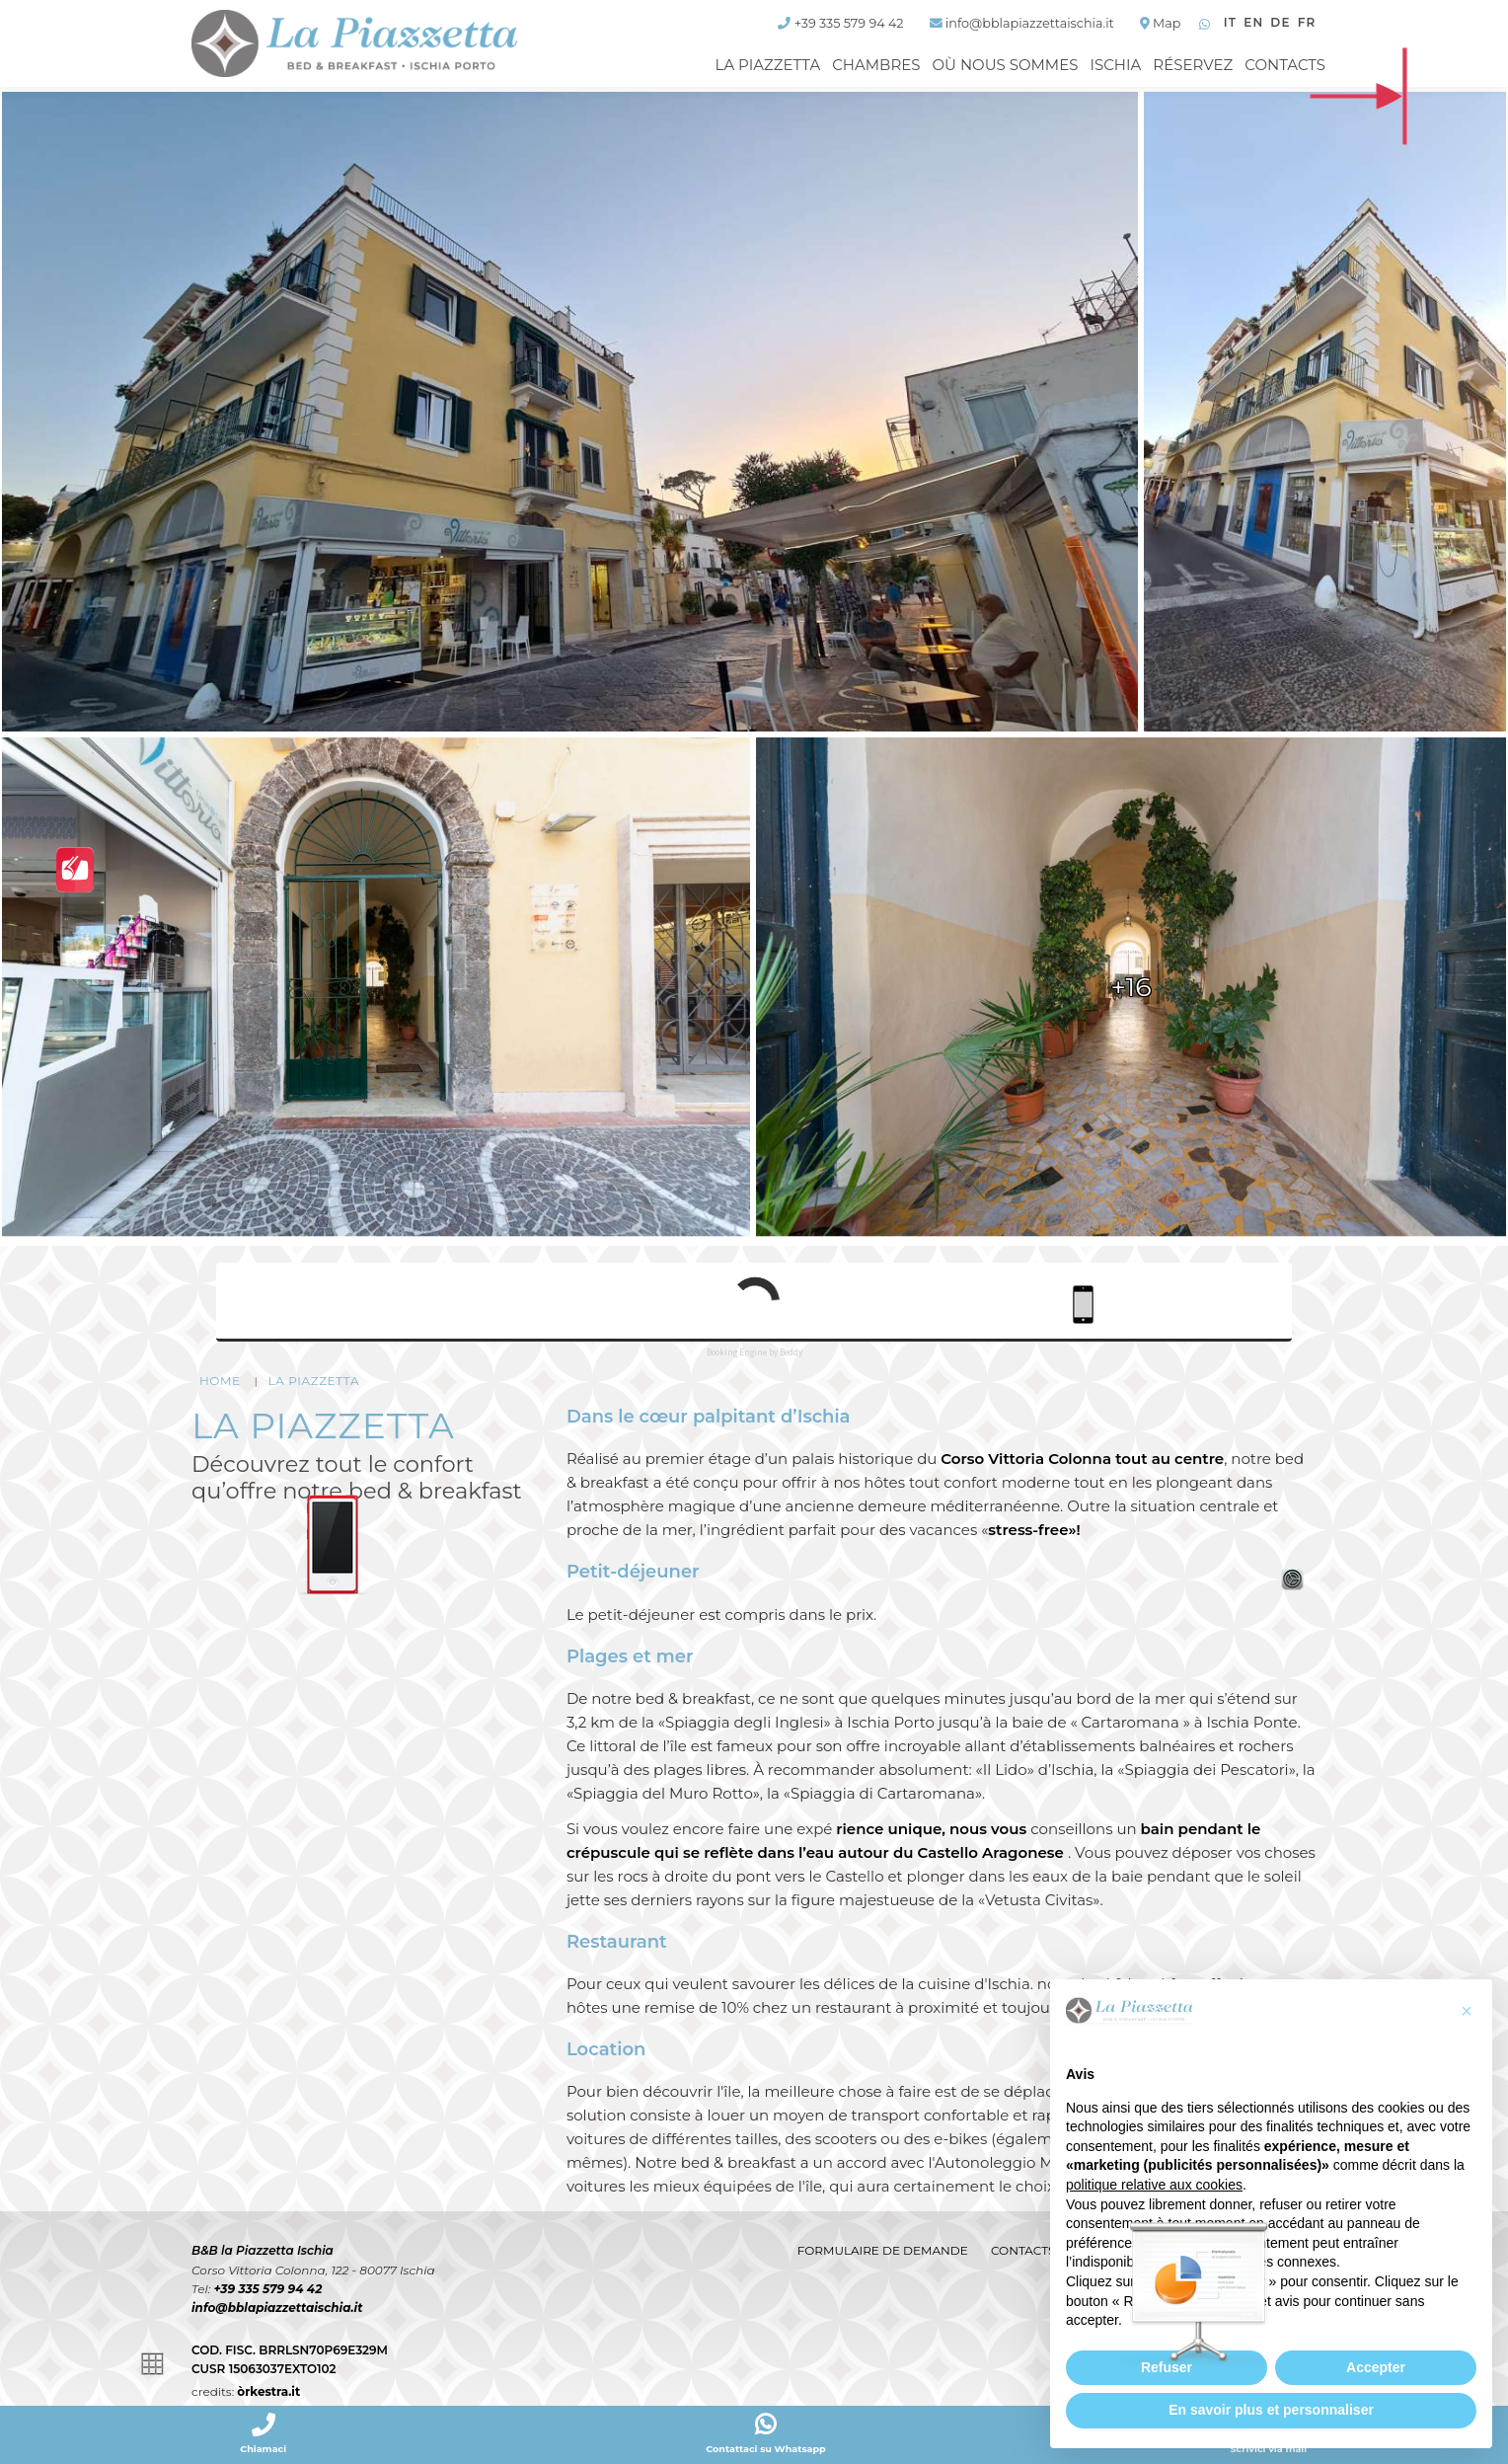  I want to click on an eps vector image file, so click(75, 870).